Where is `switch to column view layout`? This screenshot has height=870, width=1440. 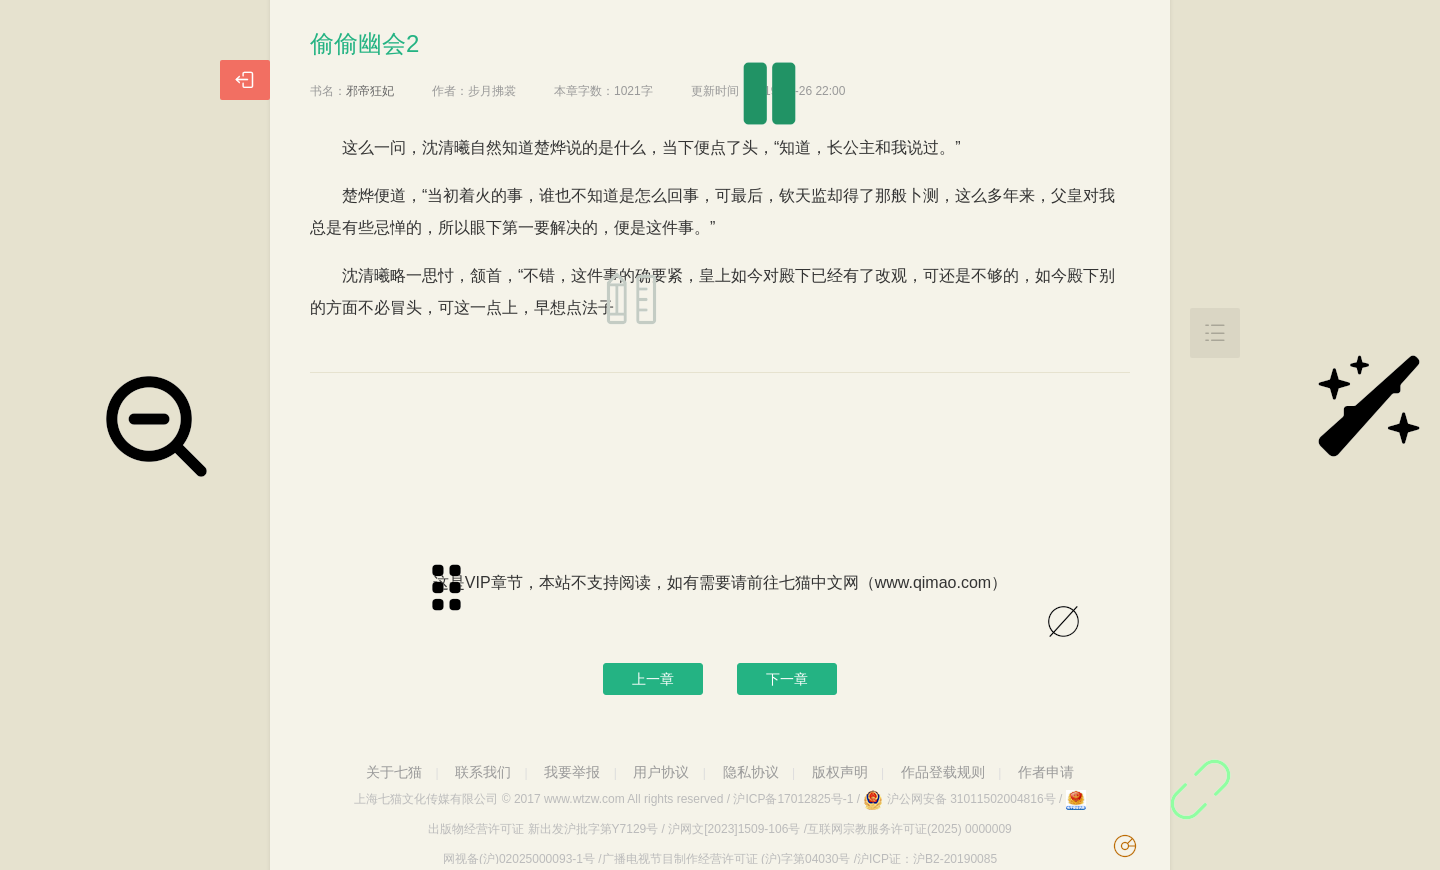 switch to column view layout is located at coordinates (769, 93).